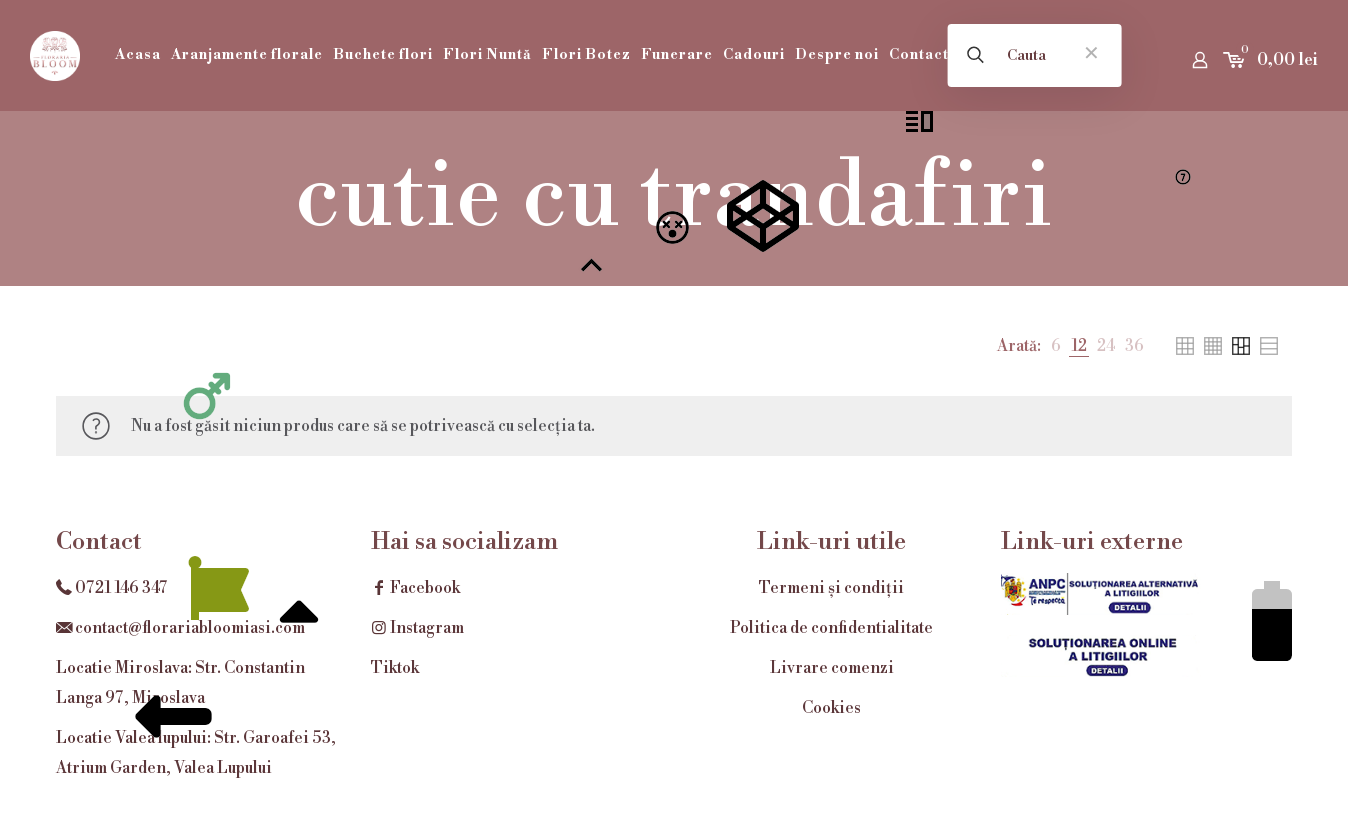 The image size is (1348, 813). I want to click on go back to previous screen, so click(173, 716).